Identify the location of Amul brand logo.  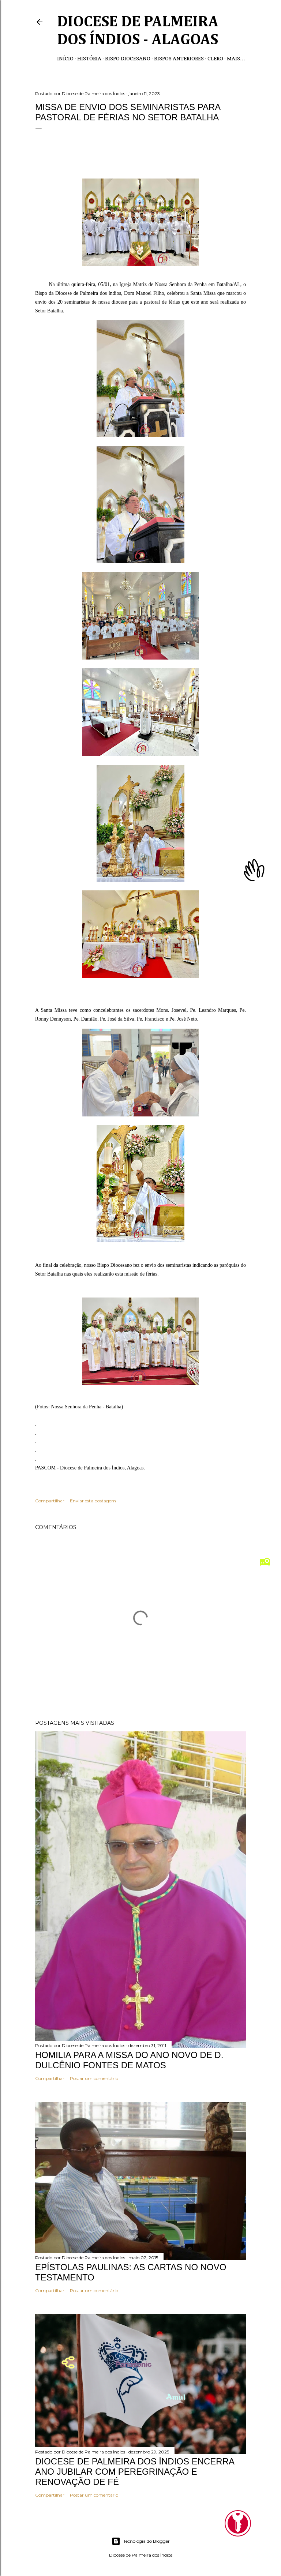
(176, 2397).